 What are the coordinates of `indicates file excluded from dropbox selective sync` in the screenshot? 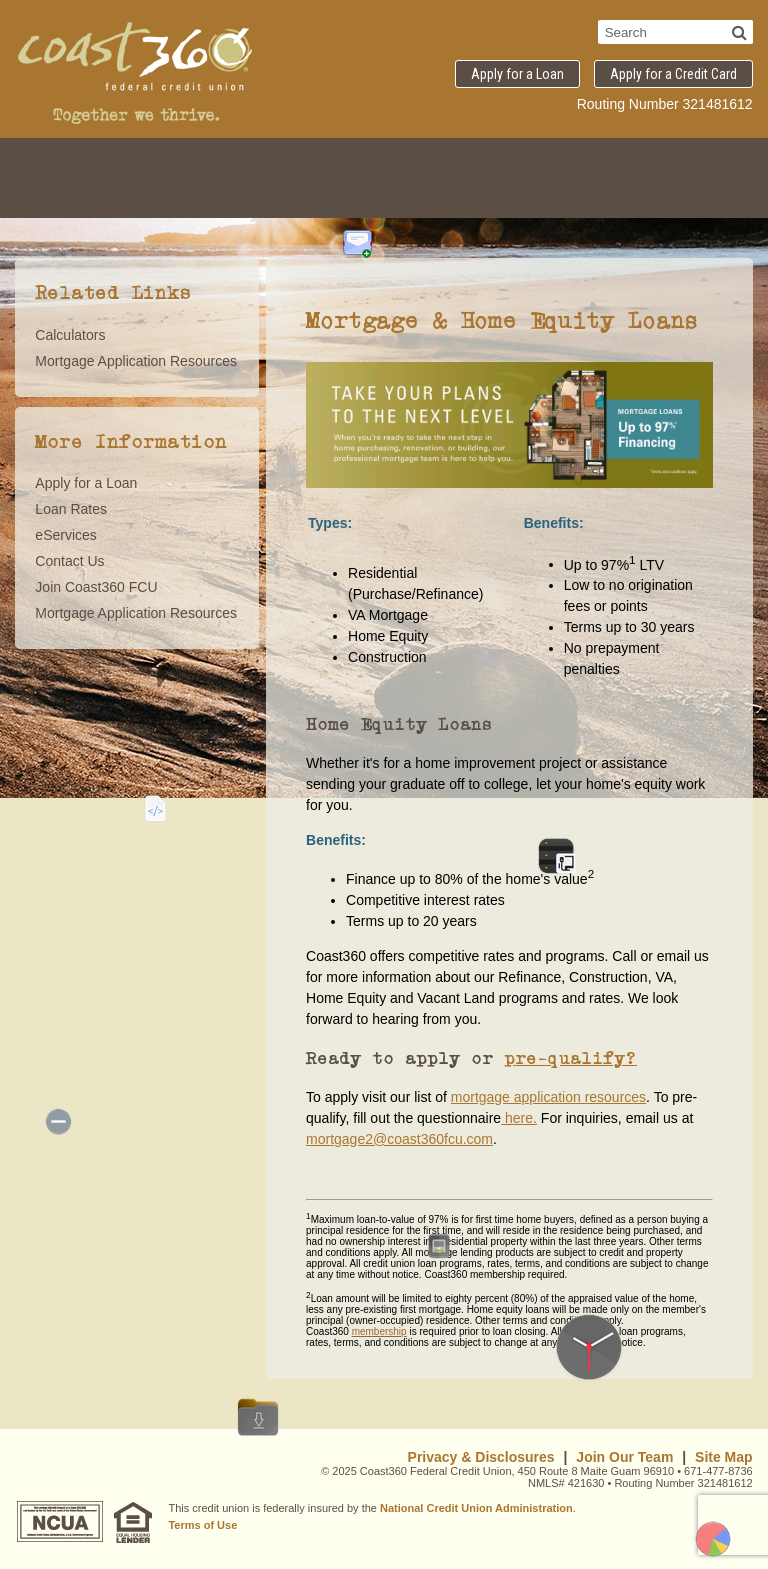 It's located at (58, 1121).